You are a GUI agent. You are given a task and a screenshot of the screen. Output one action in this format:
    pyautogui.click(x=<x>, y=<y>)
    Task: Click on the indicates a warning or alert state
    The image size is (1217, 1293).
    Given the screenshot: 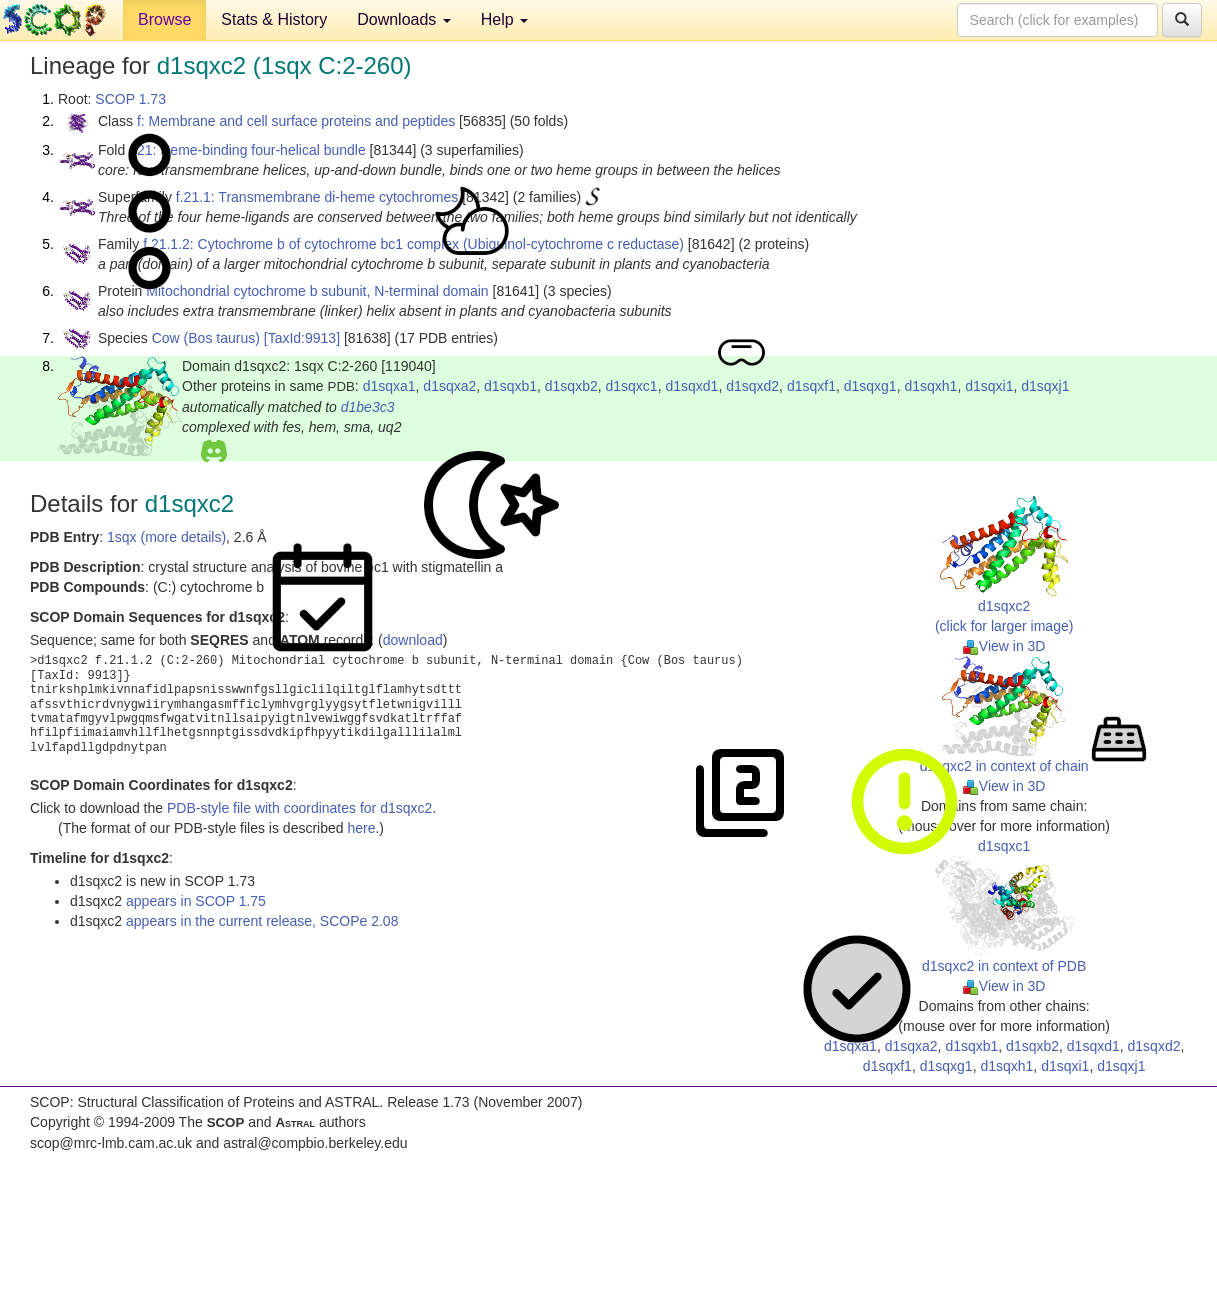 What is the action you would take?
    pyautogui.click(x=904, y=801)
    